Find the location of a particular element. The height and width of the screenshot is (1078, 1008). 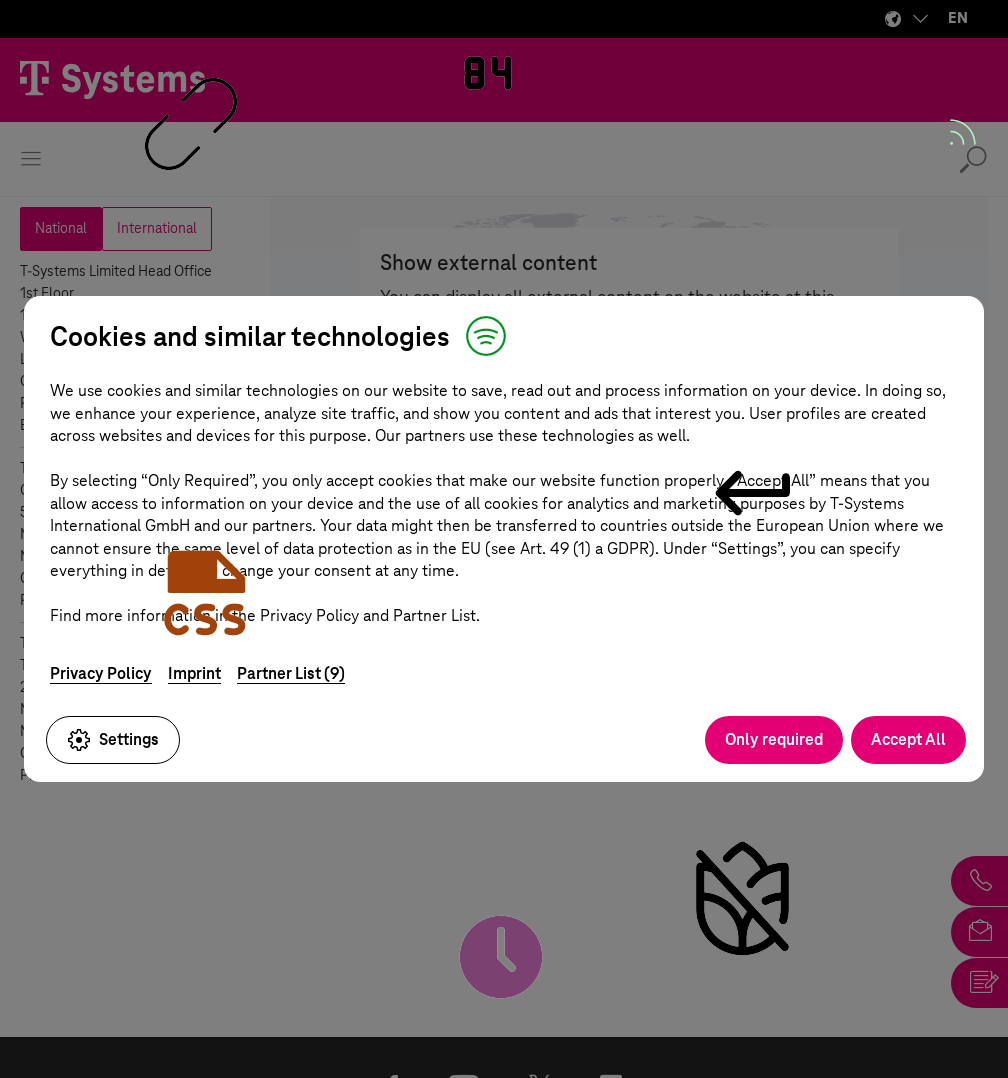

submit or confirm text input is located at coordinates (754, 493).